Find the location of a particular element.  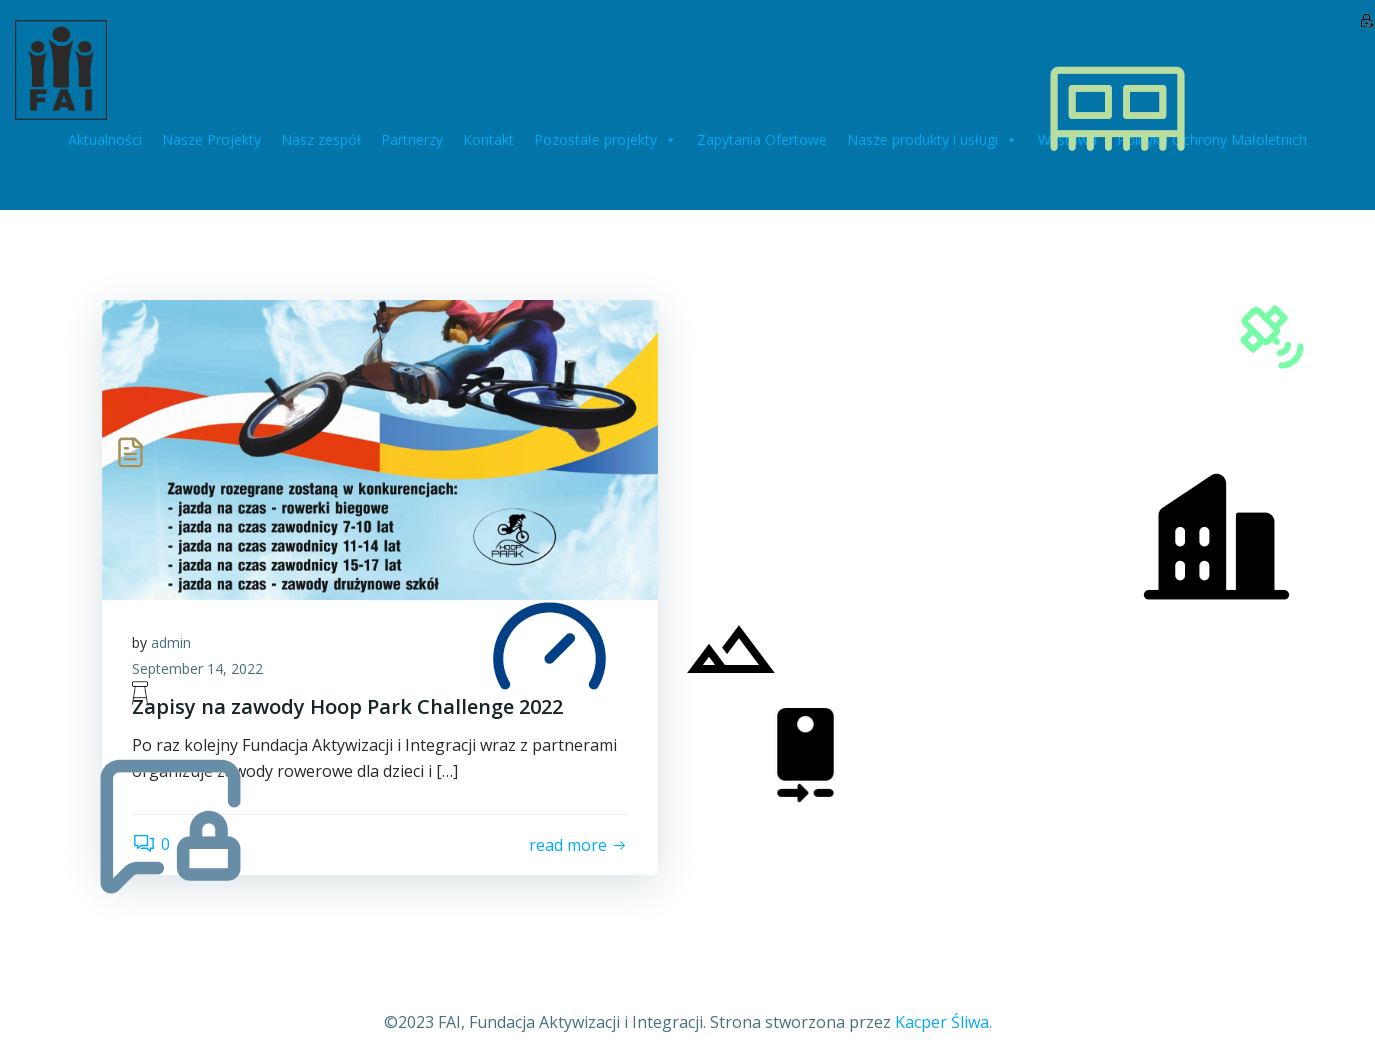

access satellite connection settings is located at coordinates (1272, 337).